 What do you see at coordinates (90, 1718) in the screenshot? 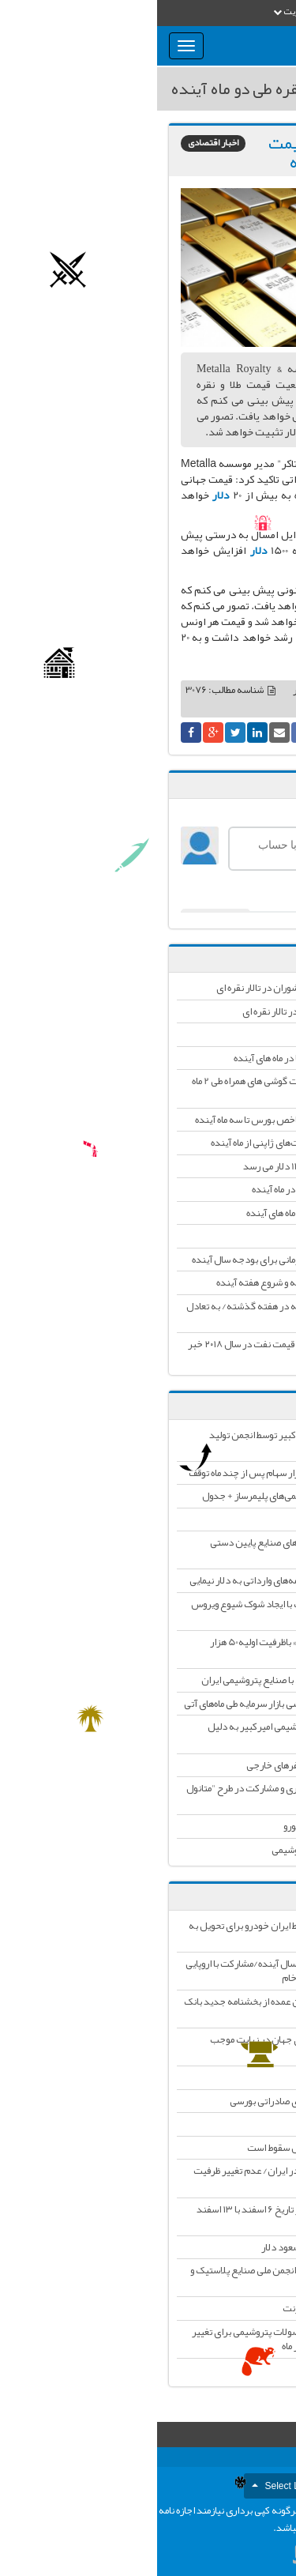
I see `indicates a fountain or water feature location` at bounding box center [90, 1718].